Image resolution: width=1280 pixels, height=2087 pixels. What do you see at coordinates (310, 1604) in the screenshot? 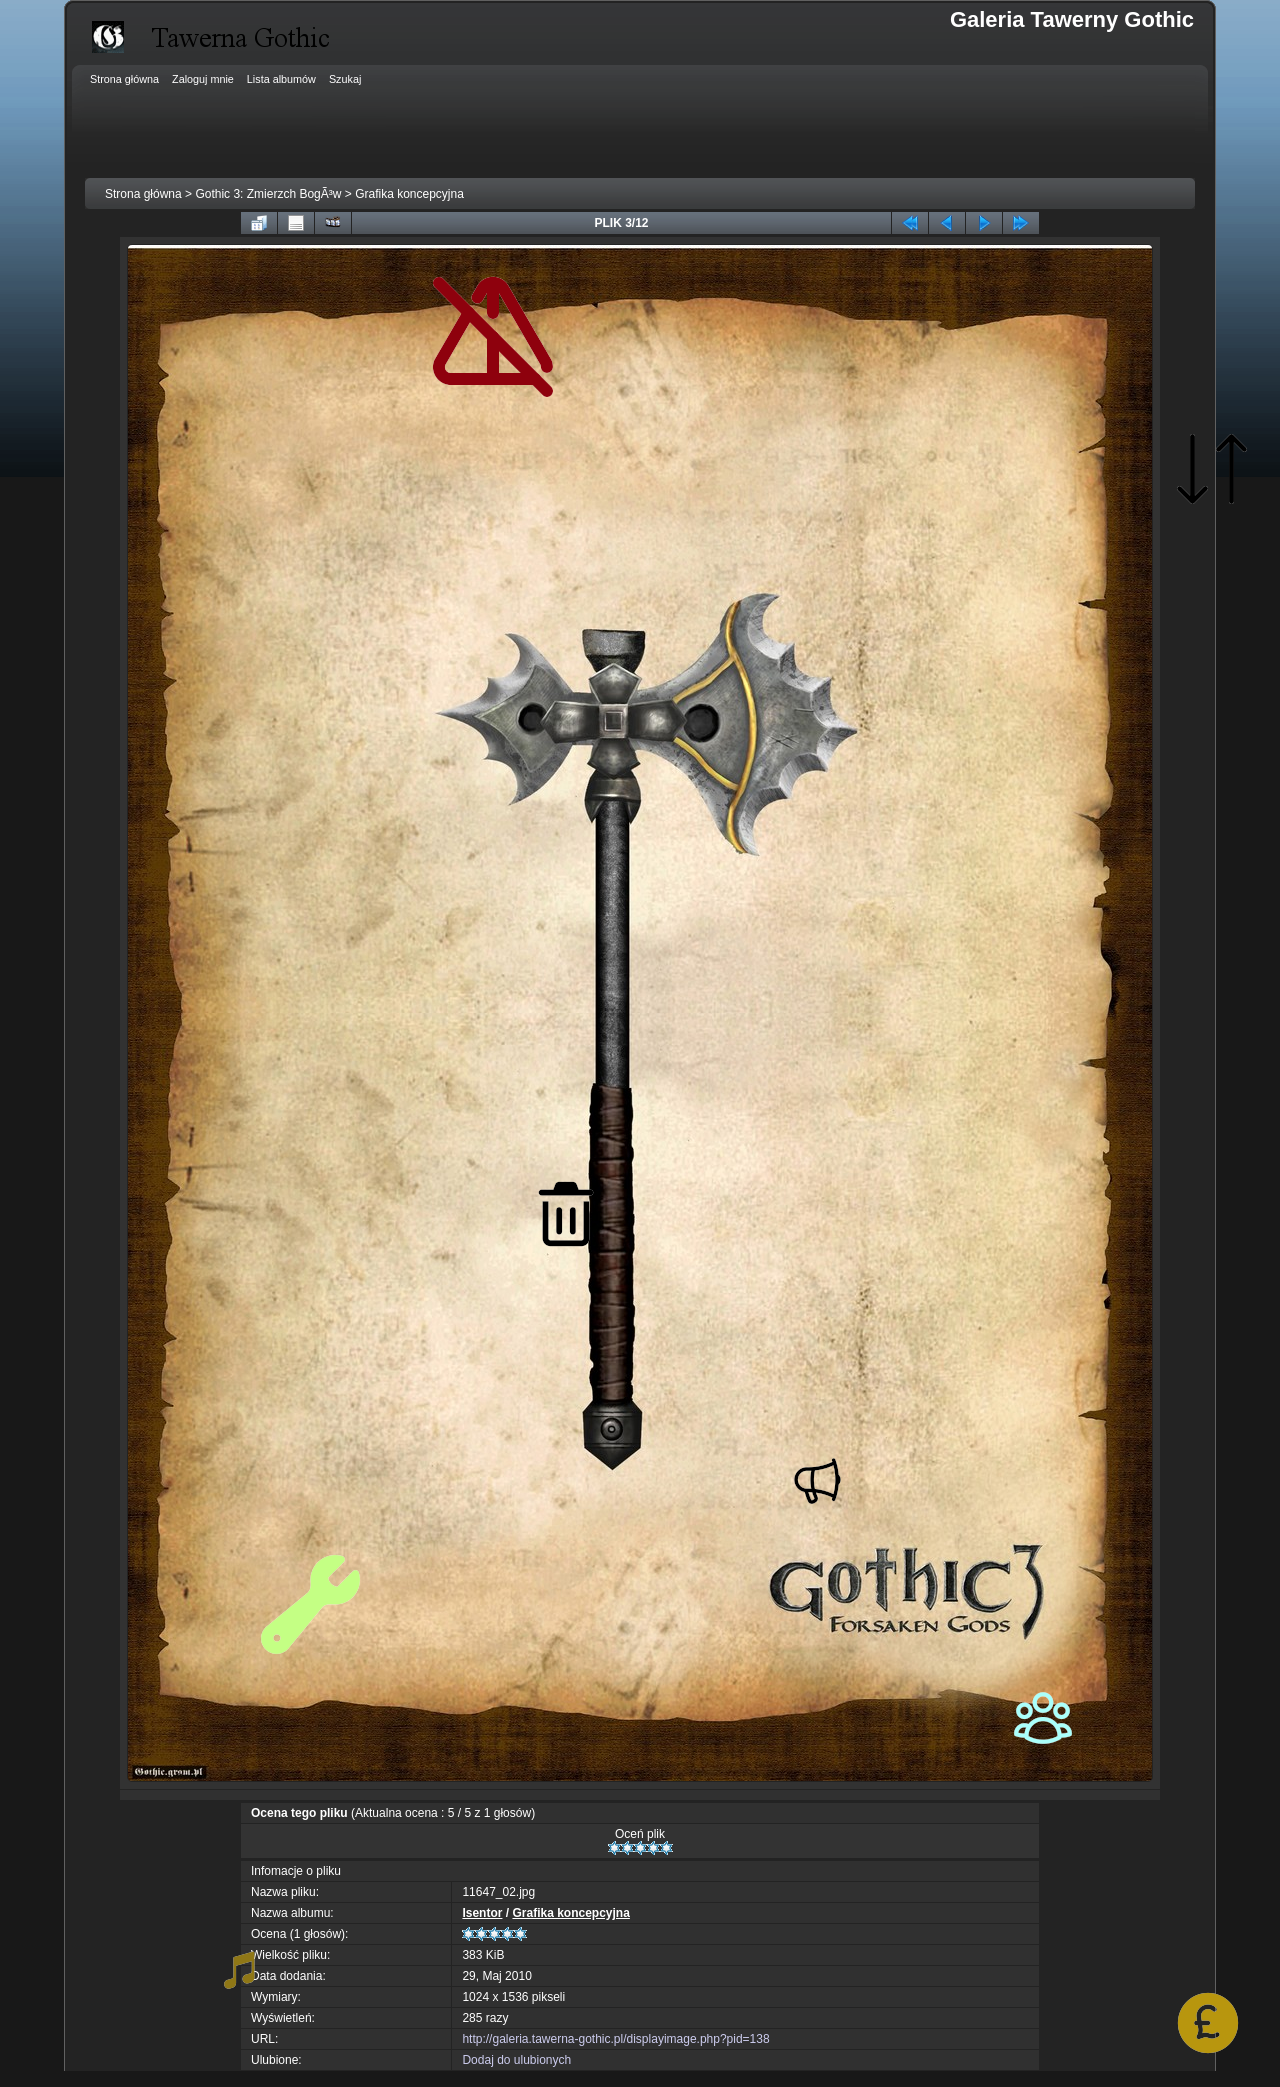
I see `access settings or preferences` at bounding box center [310, 1604].